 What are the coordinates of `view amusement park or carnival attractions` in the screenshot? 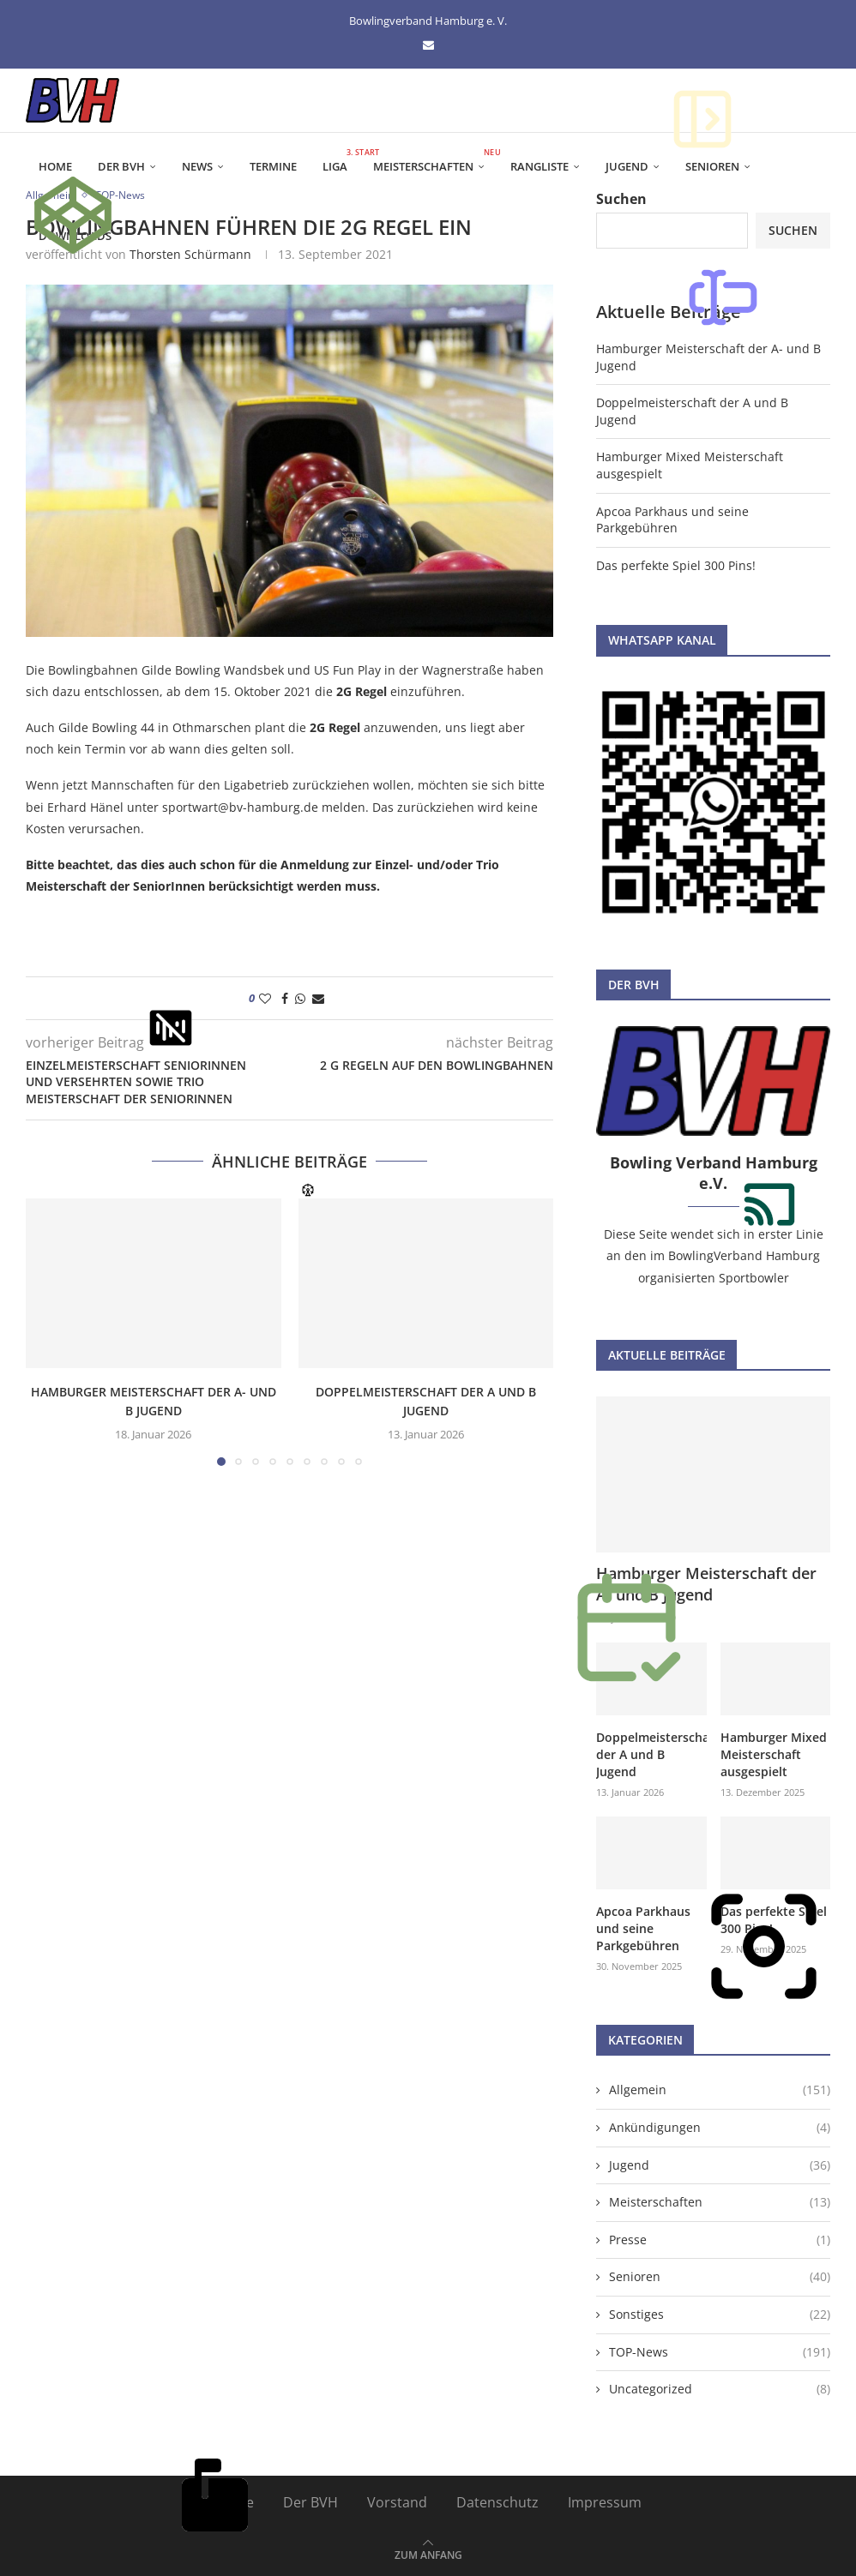 It's located at (308, 1190).